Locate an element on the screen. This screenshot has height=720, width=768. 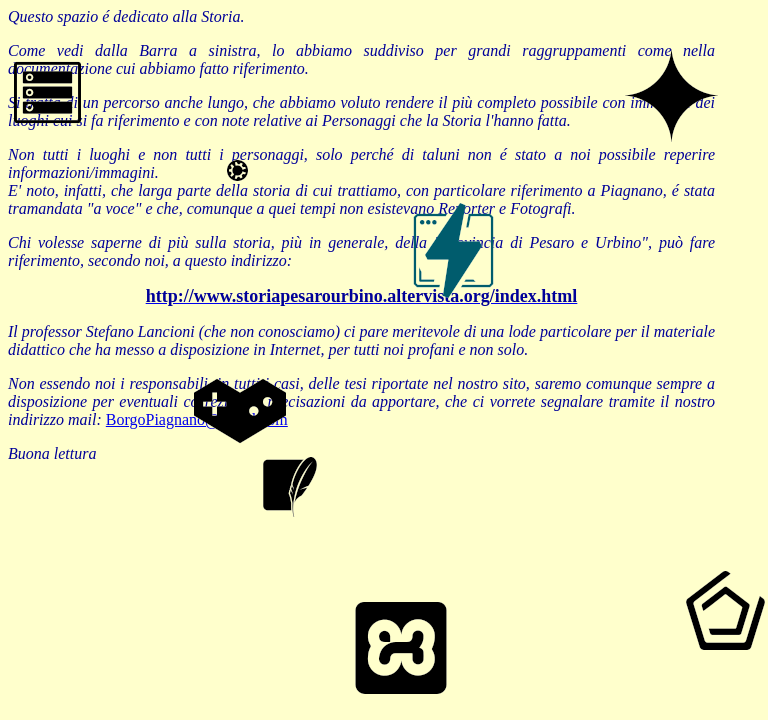
kubuntu linux distribution logo is located at coordinates (237, 170).